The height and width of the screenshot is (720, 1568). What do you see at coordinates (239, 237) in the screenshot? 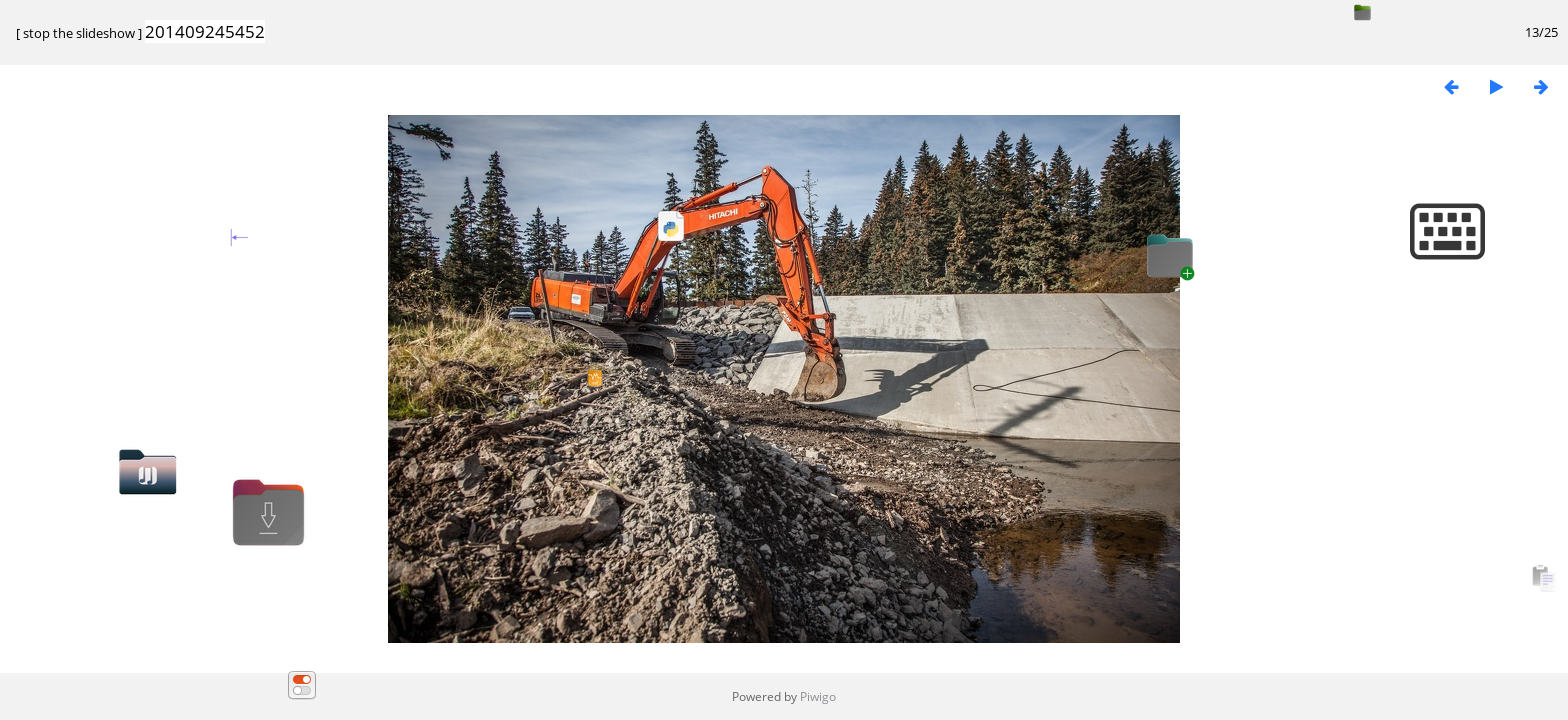
I see `go to the first item in a list or sequence` at bounding box center [239, 237].